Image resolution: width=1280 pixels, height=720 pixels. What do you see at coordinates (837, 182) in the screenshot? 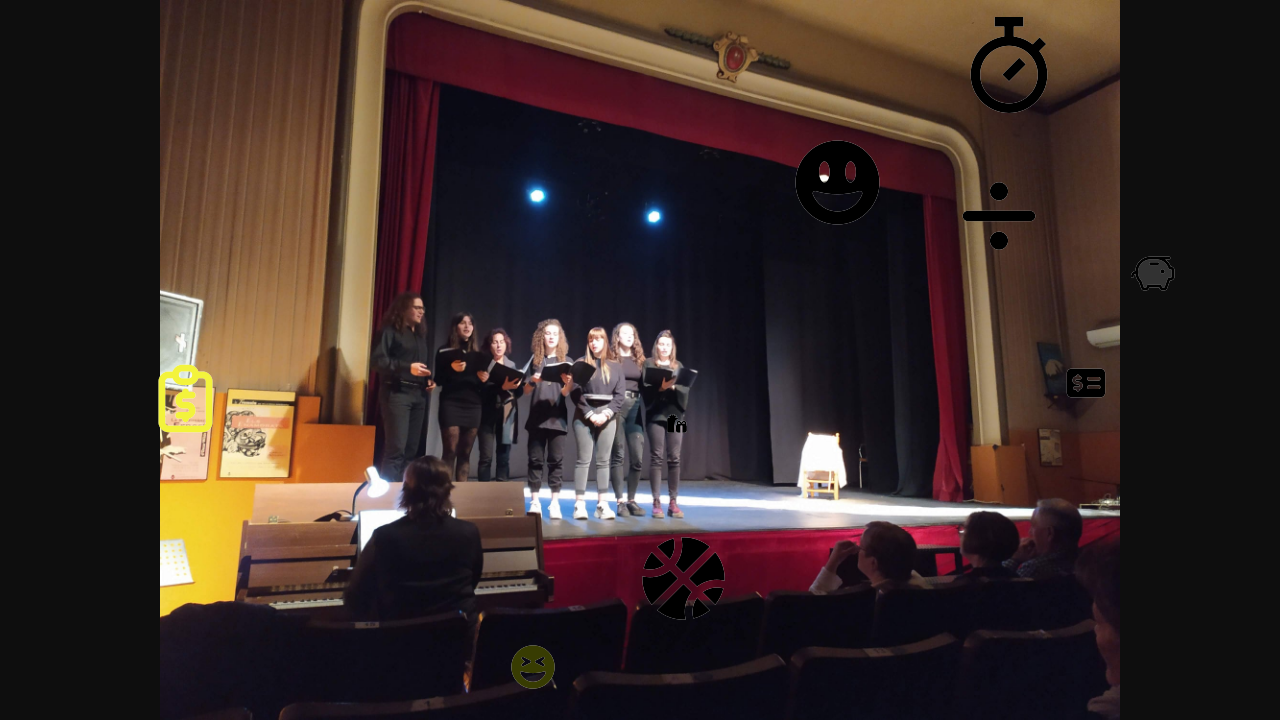
I see `add an emoji or reaction to a message` at bounding box center [837, 182].